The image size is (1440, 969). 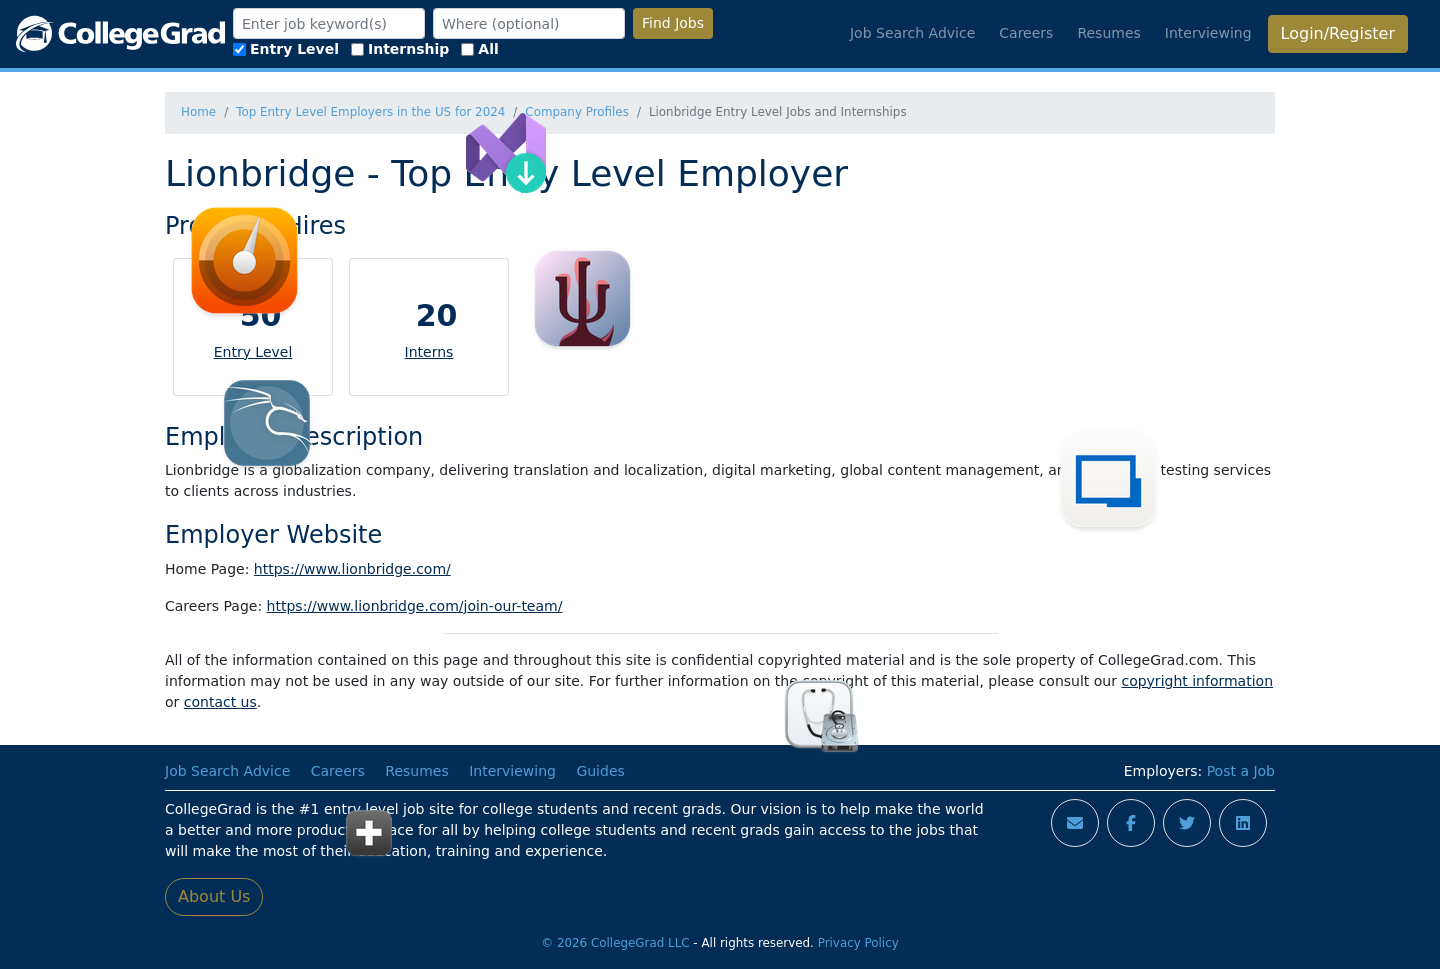 What do you see at coordinates (369, 833) in the screenshot?
I see `open the mycanal streaming app` at bounding box center [369, 833].